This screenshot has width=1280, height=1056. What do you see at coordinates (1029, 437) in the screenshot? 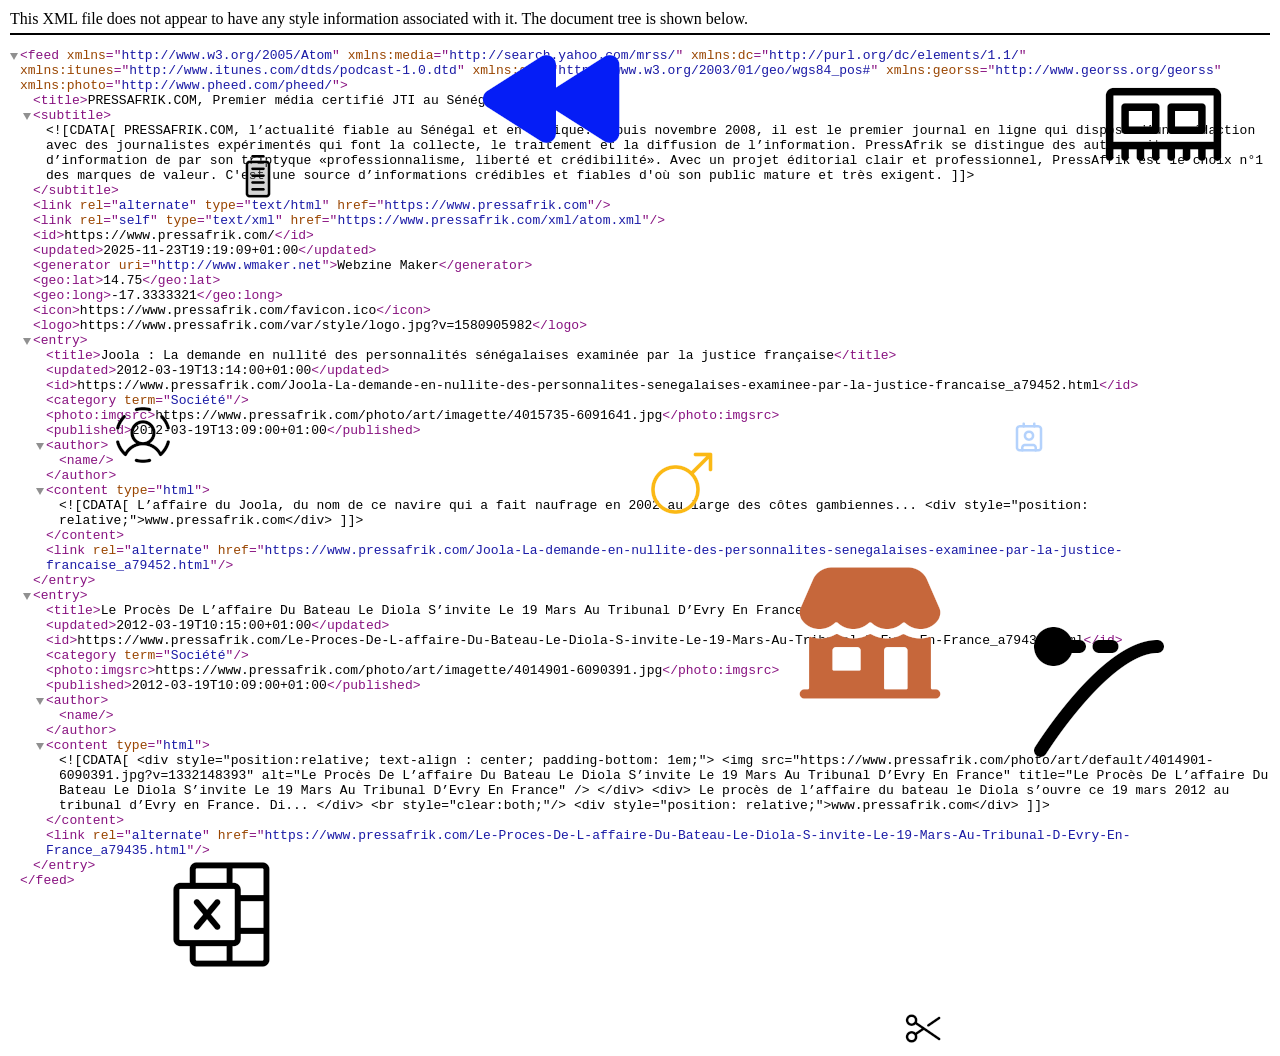
I see `view contact details` at bounding box center [1029, 437].